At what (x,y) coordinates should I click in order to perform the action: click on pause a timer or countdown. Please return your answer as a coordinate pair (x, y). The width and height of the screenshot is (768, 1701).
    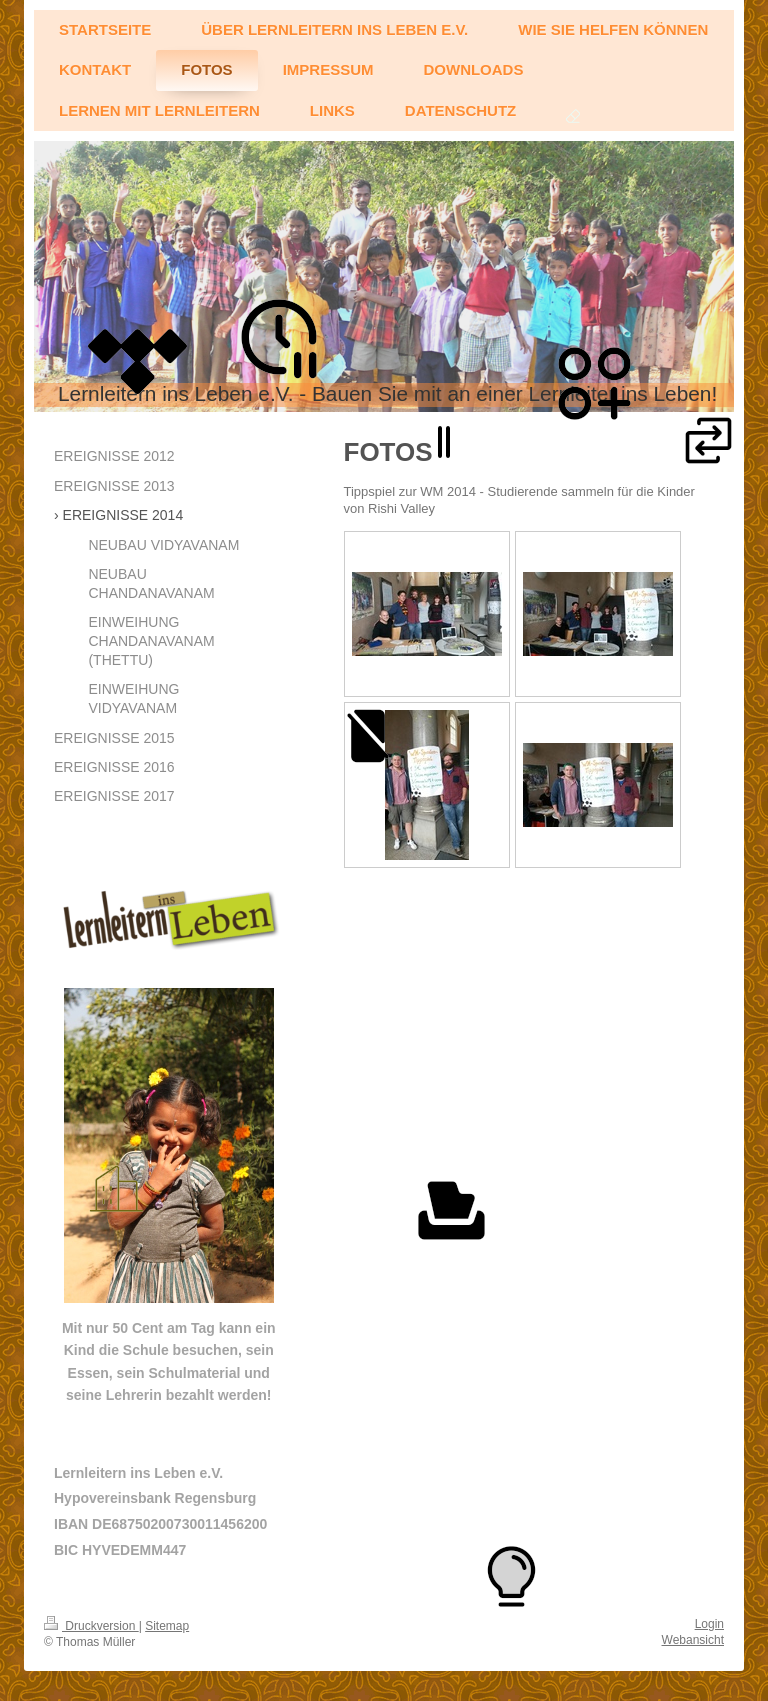
    Looking at the image, I should click on (279, 337).